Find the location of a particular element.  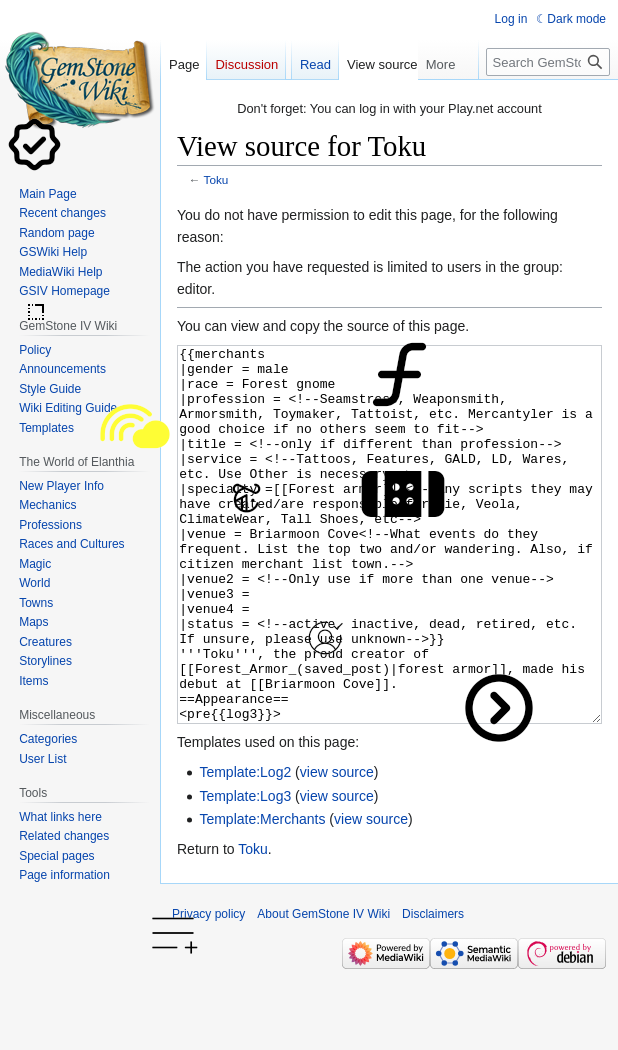

access first aid or medical information is located at coordinates (403, 494).